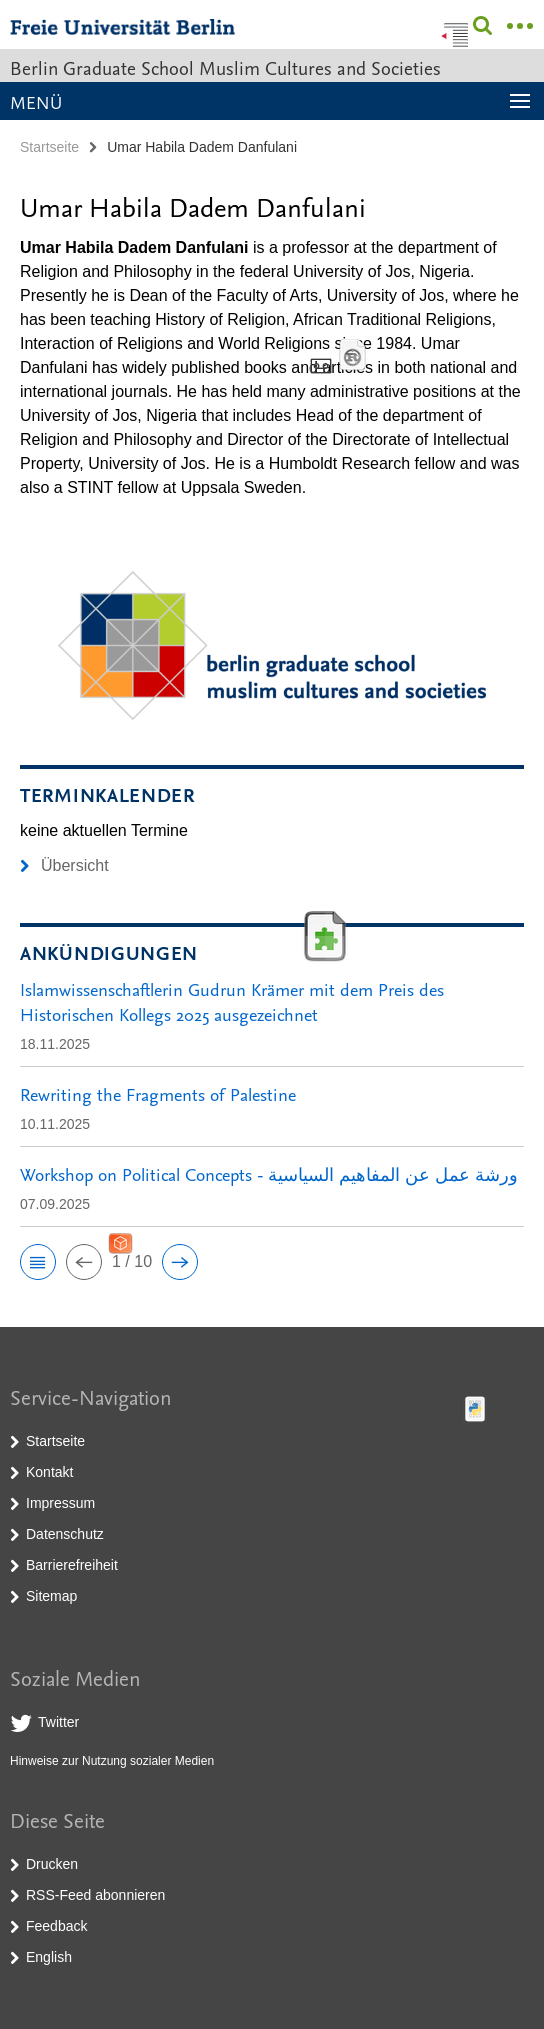 The width and height of the screenshot is (544, 2029). Describe the element at coordinates (325, 936) in the screenshot. I see `openoffice extension file type indicator` at that location.